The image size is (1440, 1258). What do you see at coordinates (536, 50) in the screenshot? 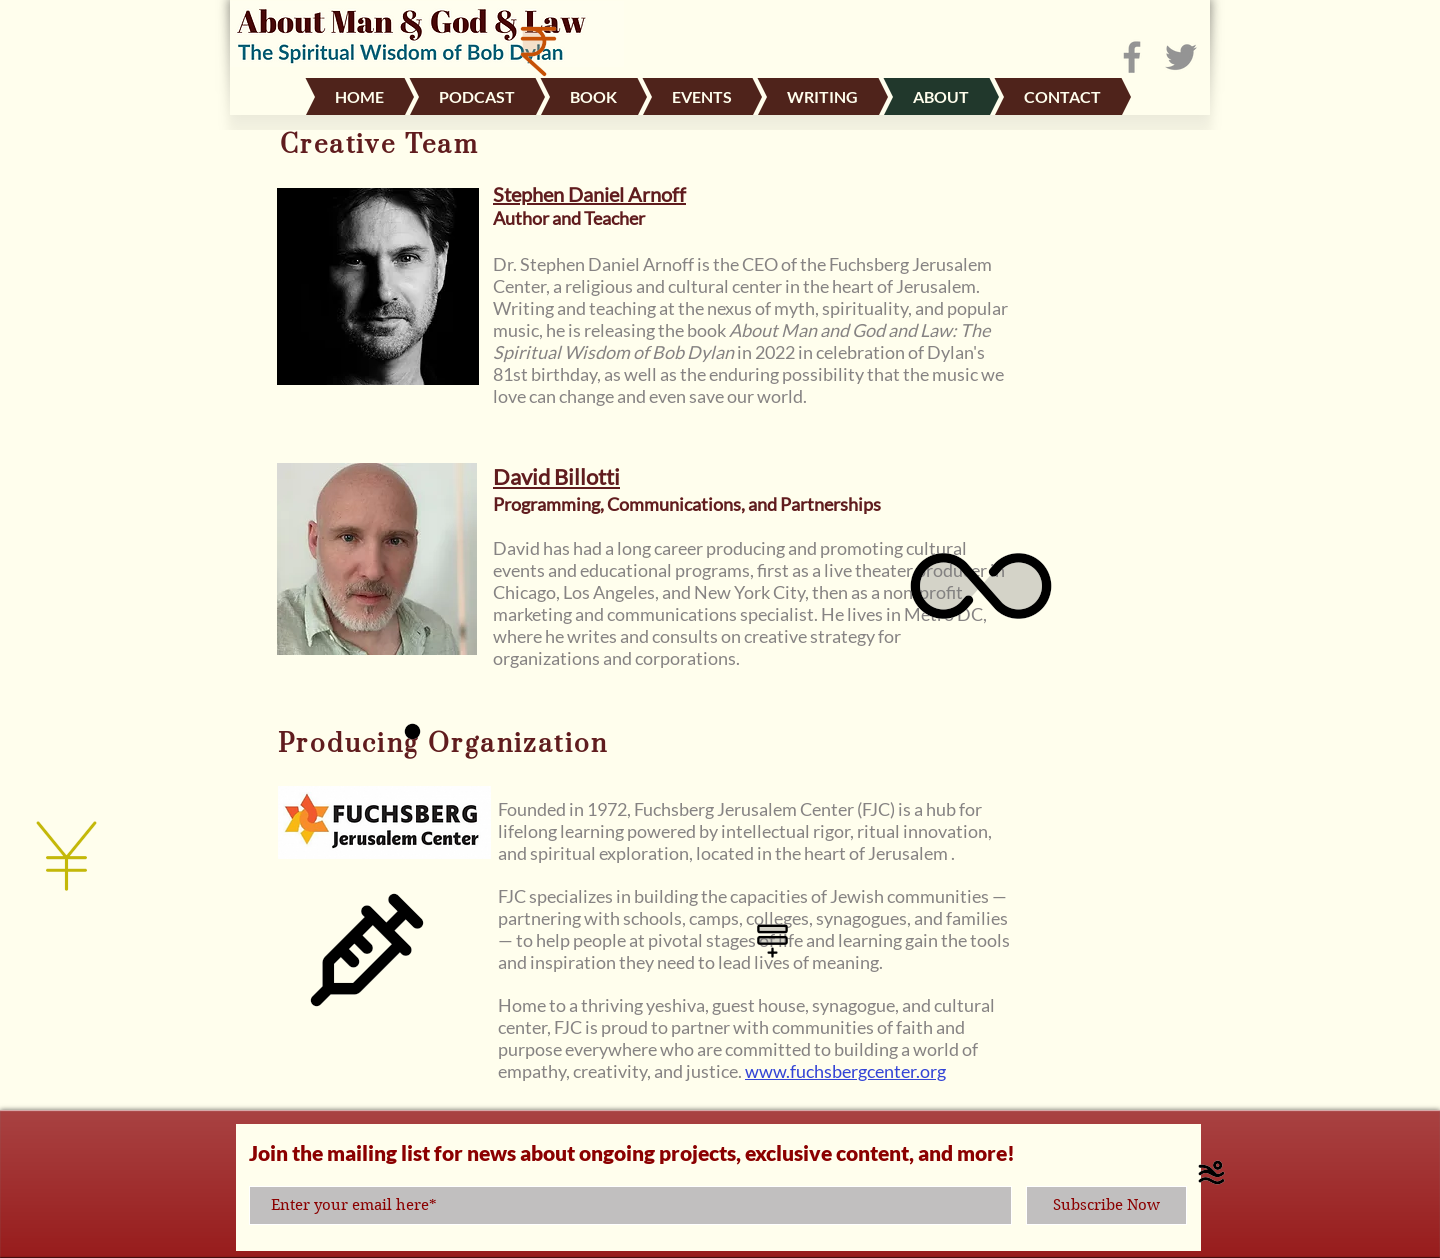
I see `view prices in Indian rupees` at bounding box center [536, 50].